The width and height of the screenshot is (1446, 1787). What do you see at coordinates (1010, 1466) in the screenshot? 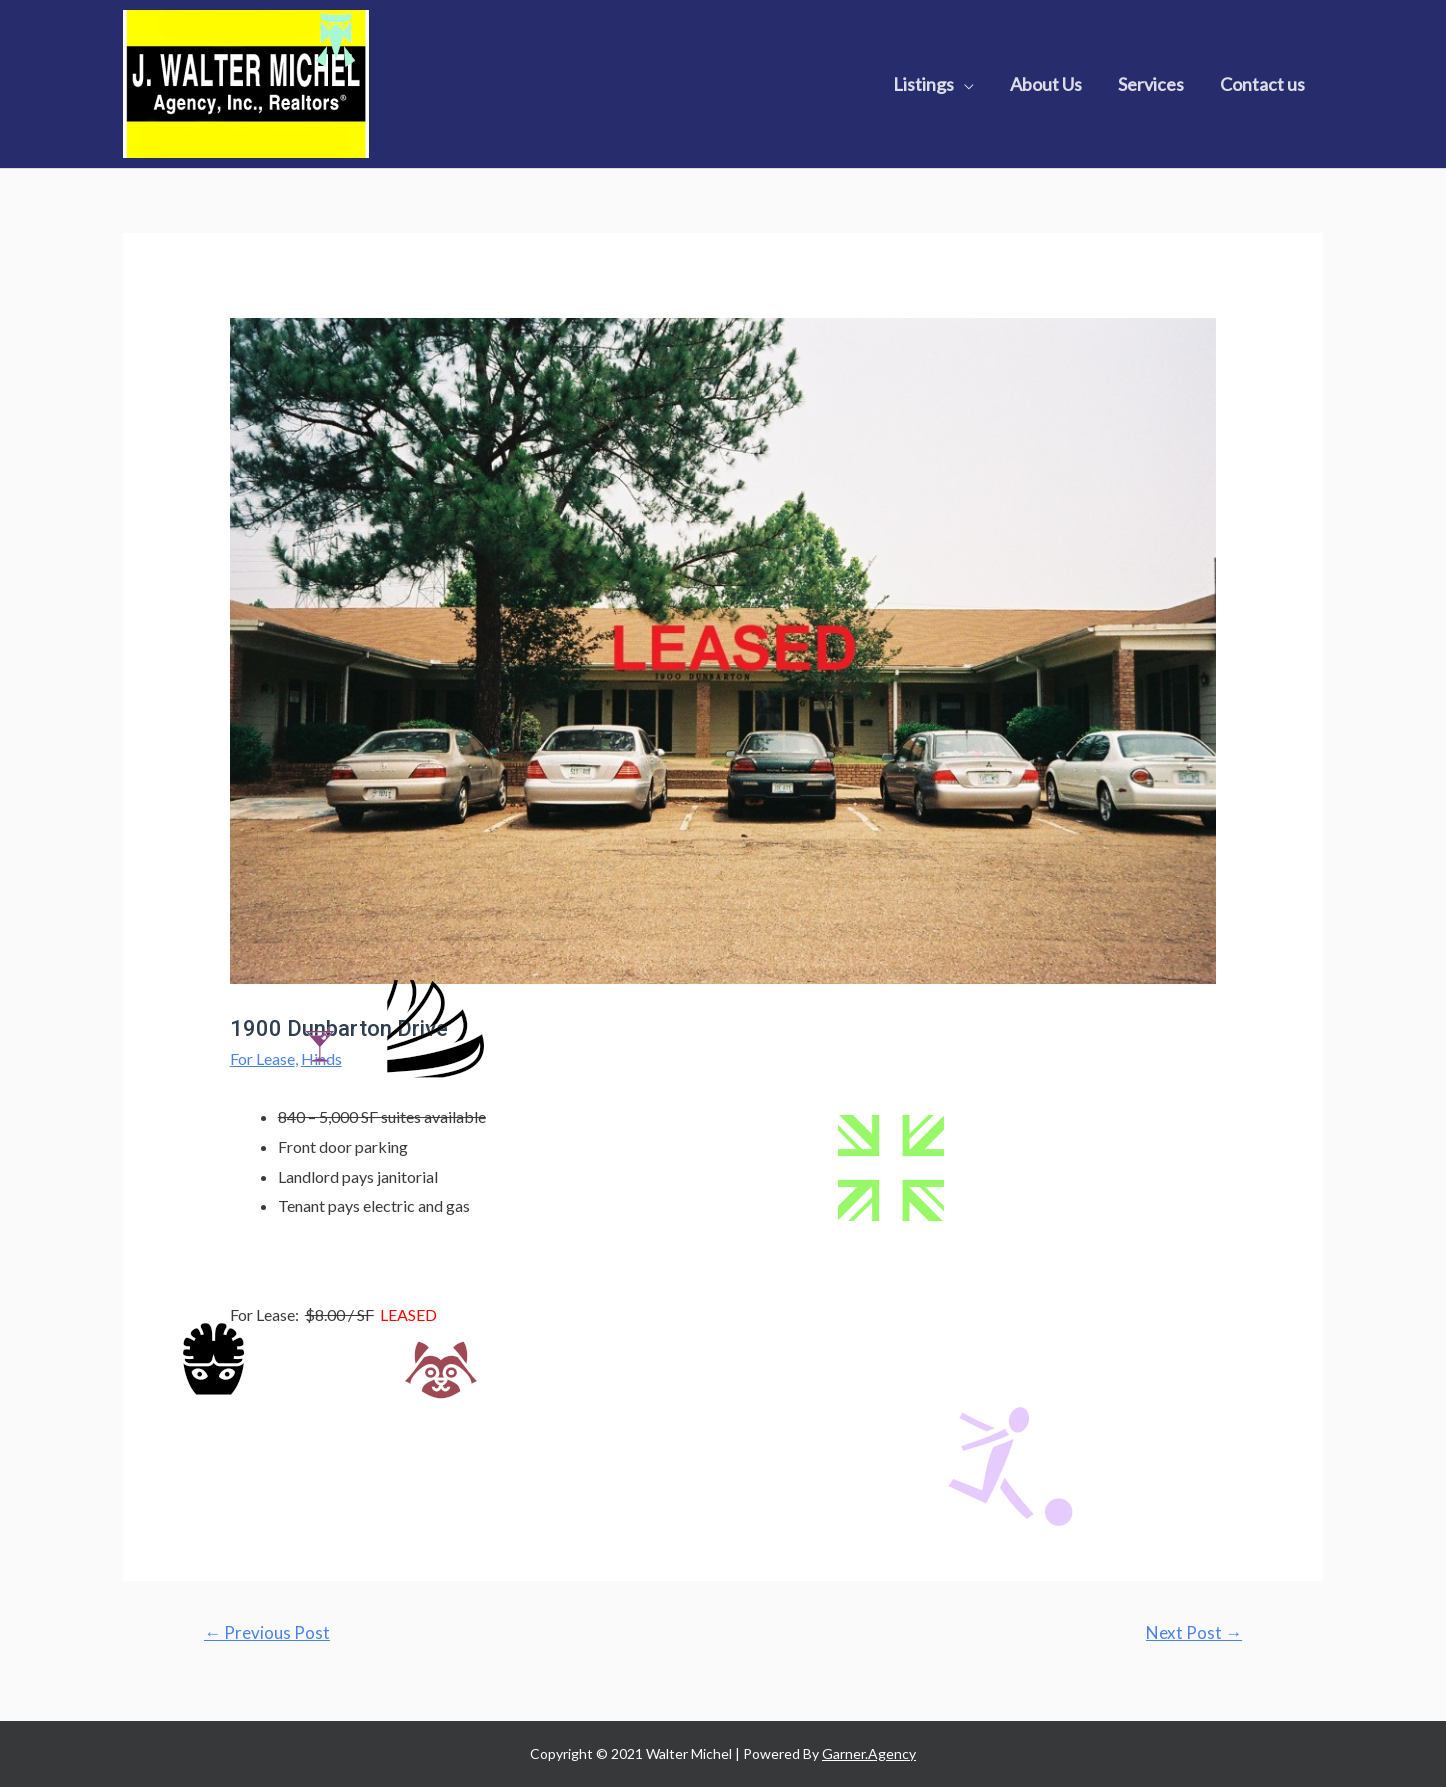
I see `access soccer or football games` at bounding box center [1010, 1466].